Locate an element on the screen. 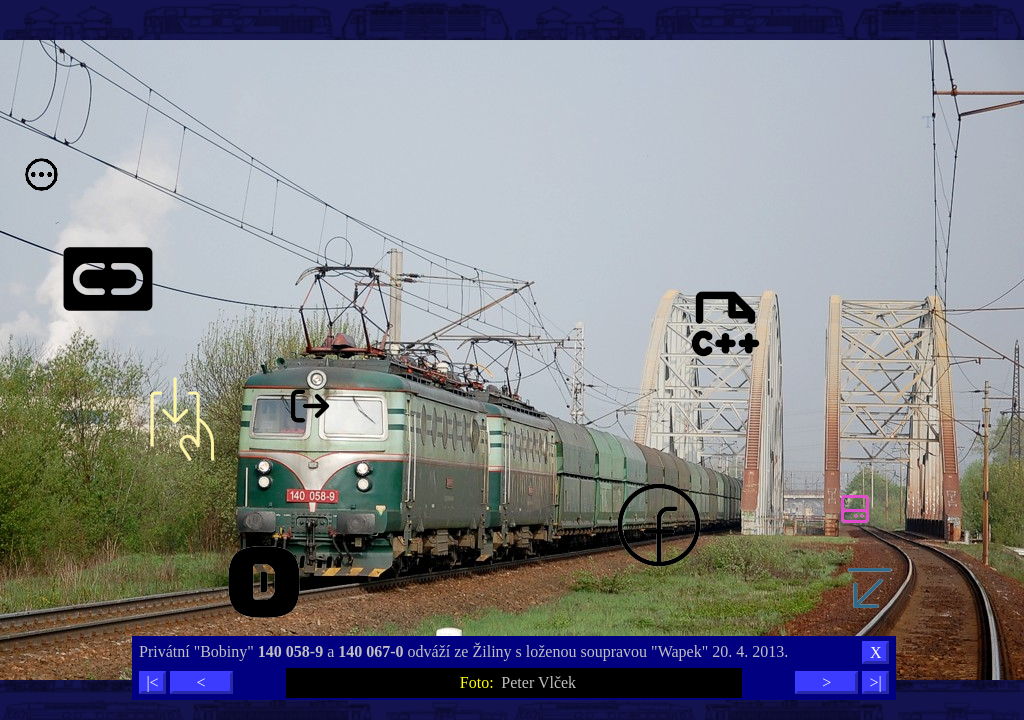  move content to bottom-left corner is located at coordinates (868, 588).